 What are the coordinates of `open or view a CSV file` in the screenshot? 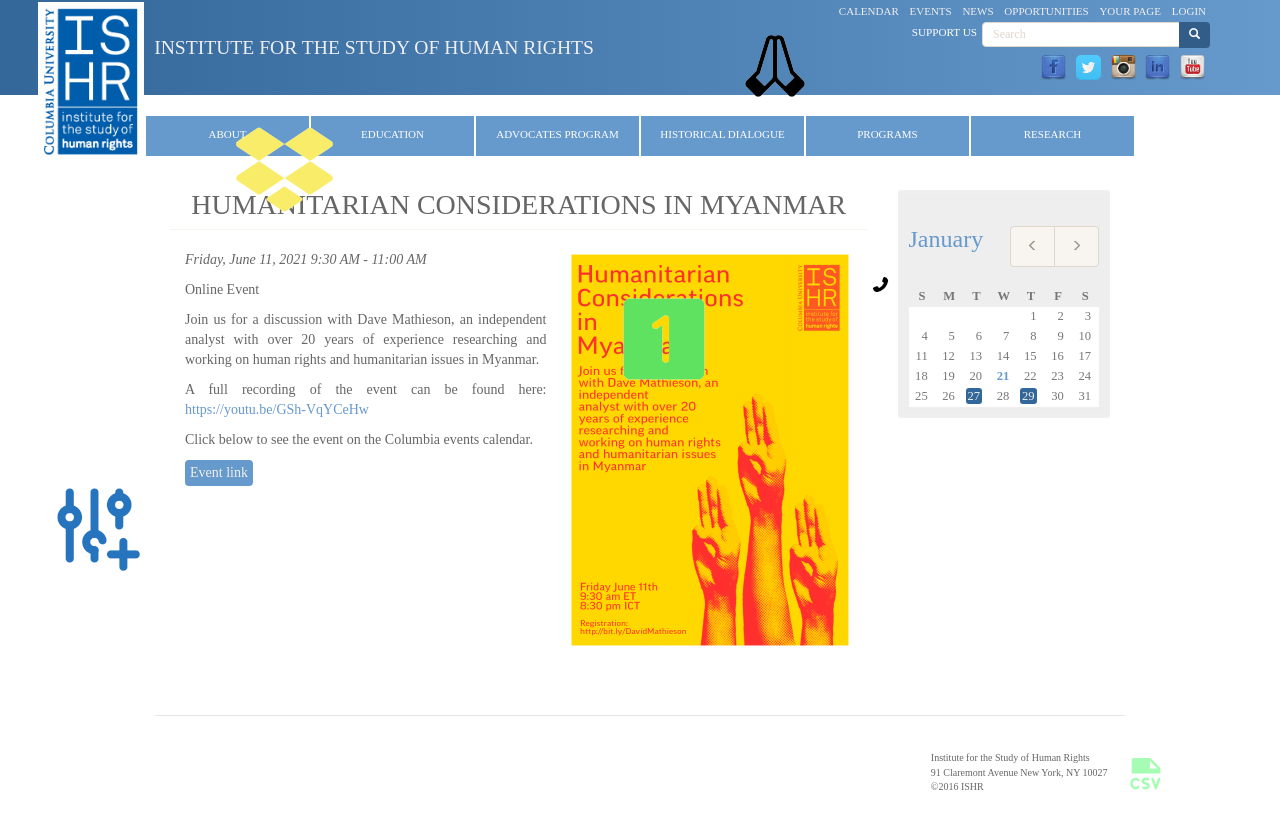 It's located at (1146, 775).